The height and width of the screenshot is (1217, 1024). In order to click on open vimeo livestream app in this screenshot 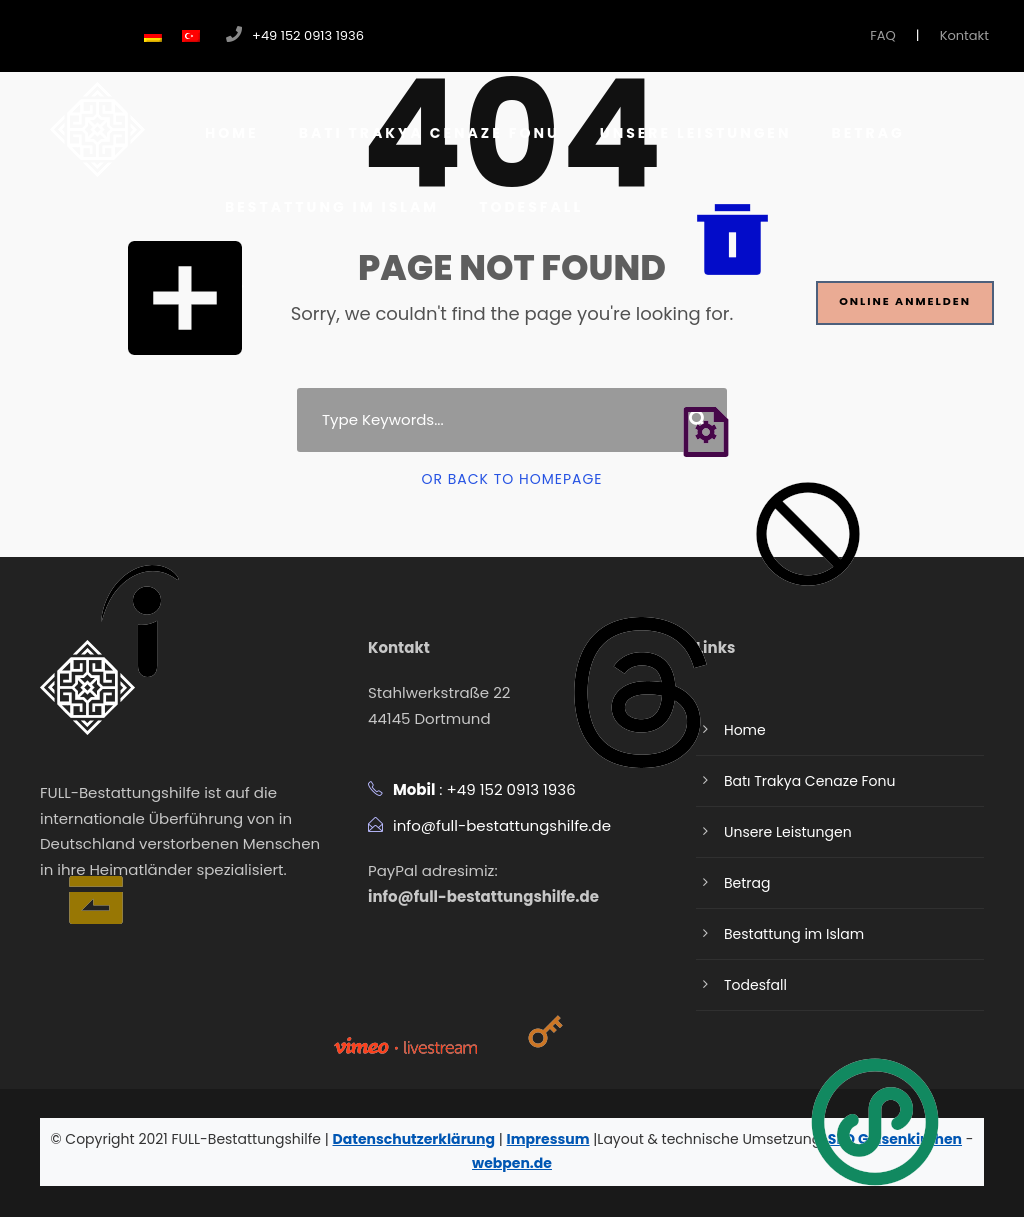, I will do `click(405, 1045)`.